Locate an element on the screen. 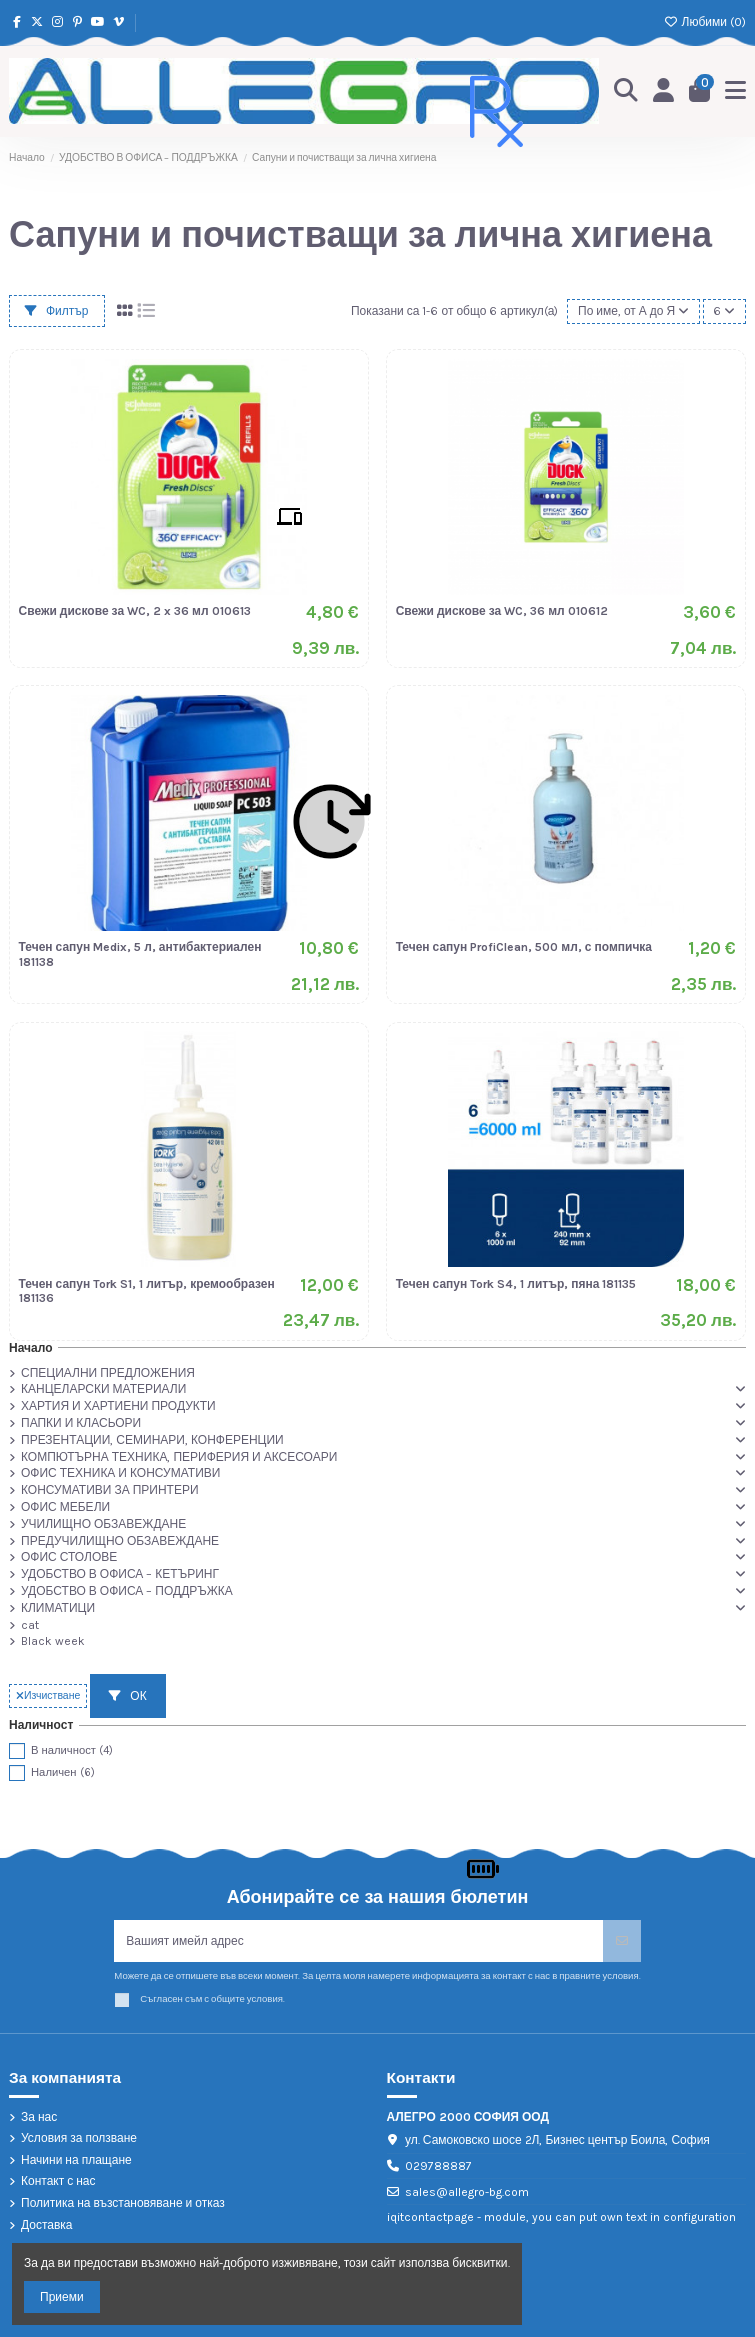  indicates battery is fully charged is located at coordinates (483, 1869).